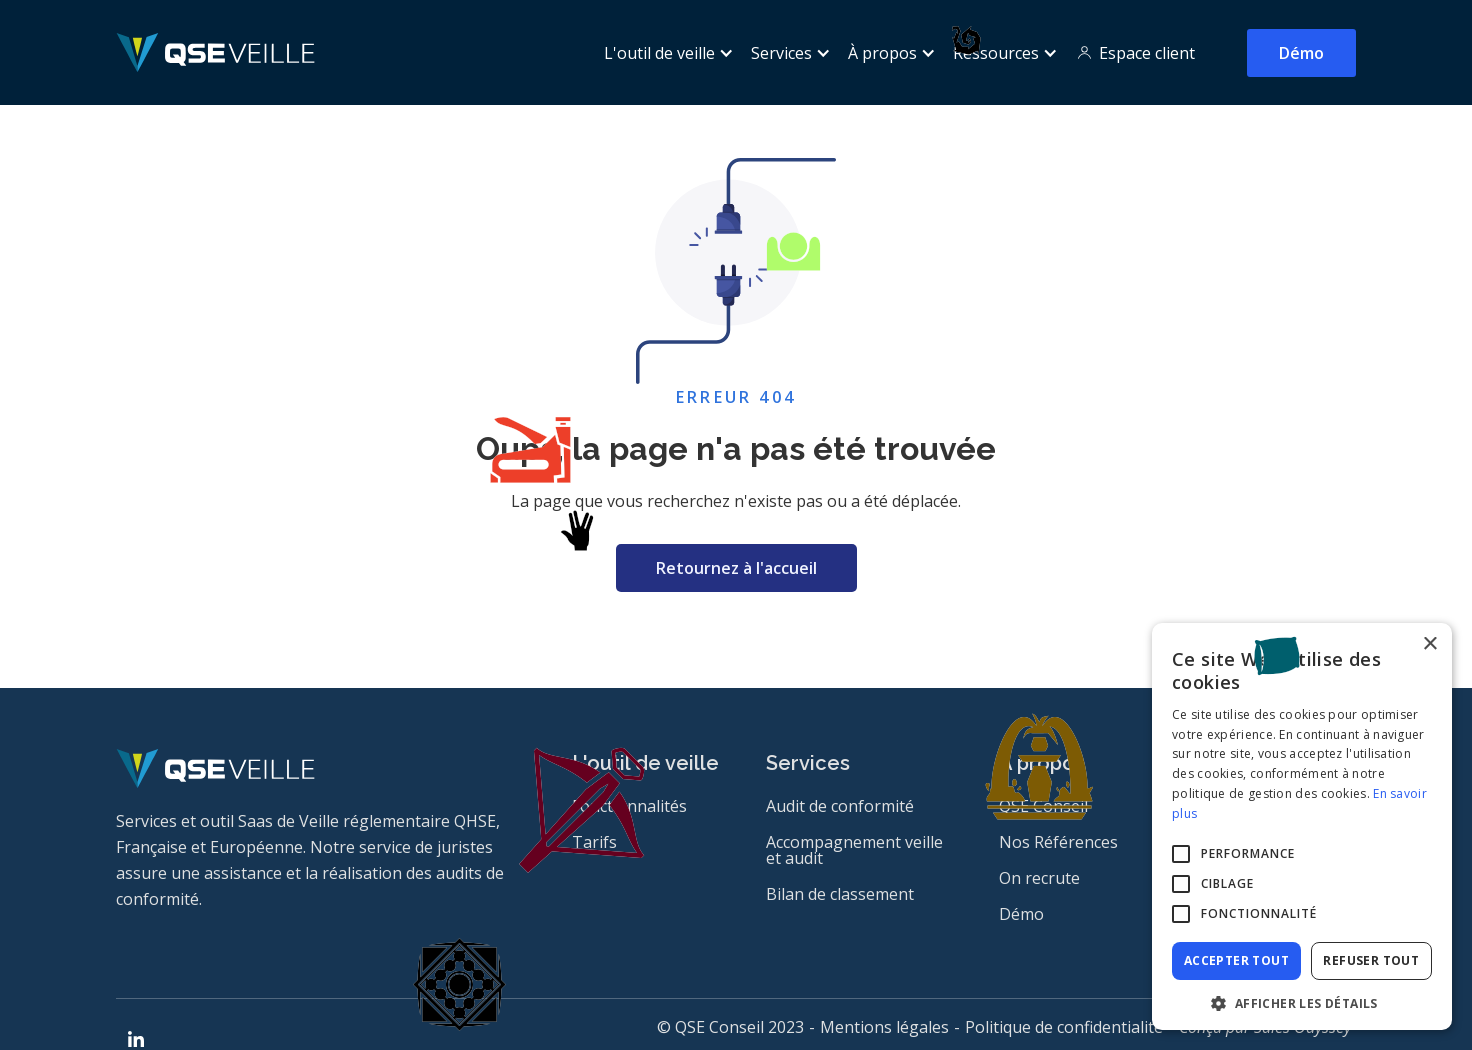 This screenshot has height=1050, width=1472. Describe the element at coordinates (1277, 656) in the screenshot. I see `indicates sleep mode or rest state` at that location.